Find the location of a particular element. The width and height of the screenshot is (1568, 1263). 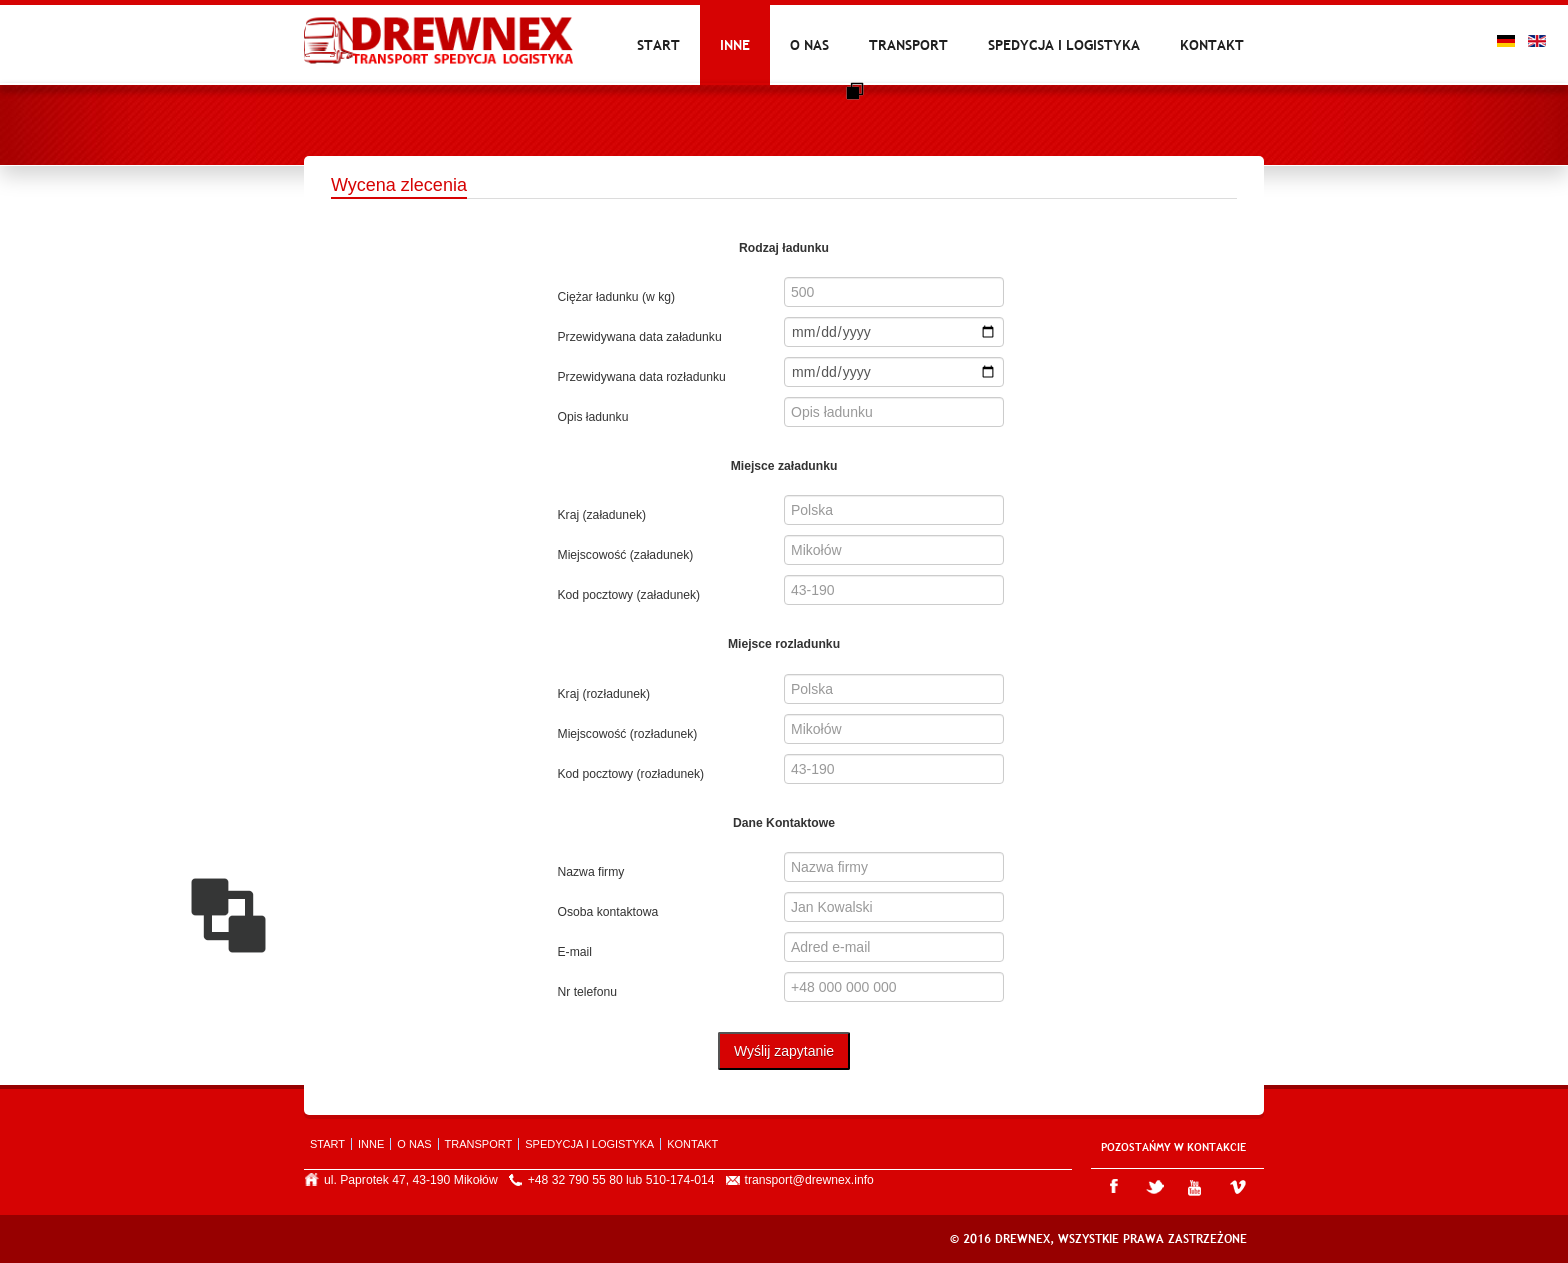

select multiple items is located at coordinates (855, 91).